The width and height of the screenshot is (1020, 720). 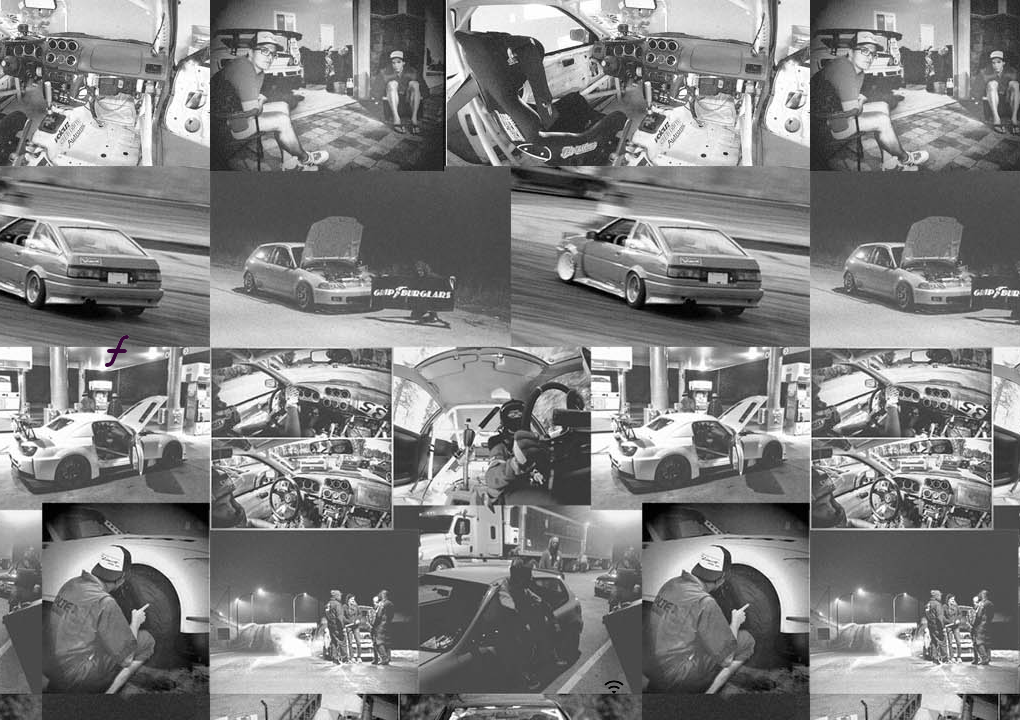 I want to click on indicates florin currency or Dutch guilder symbol, so click(x=117, y=351).